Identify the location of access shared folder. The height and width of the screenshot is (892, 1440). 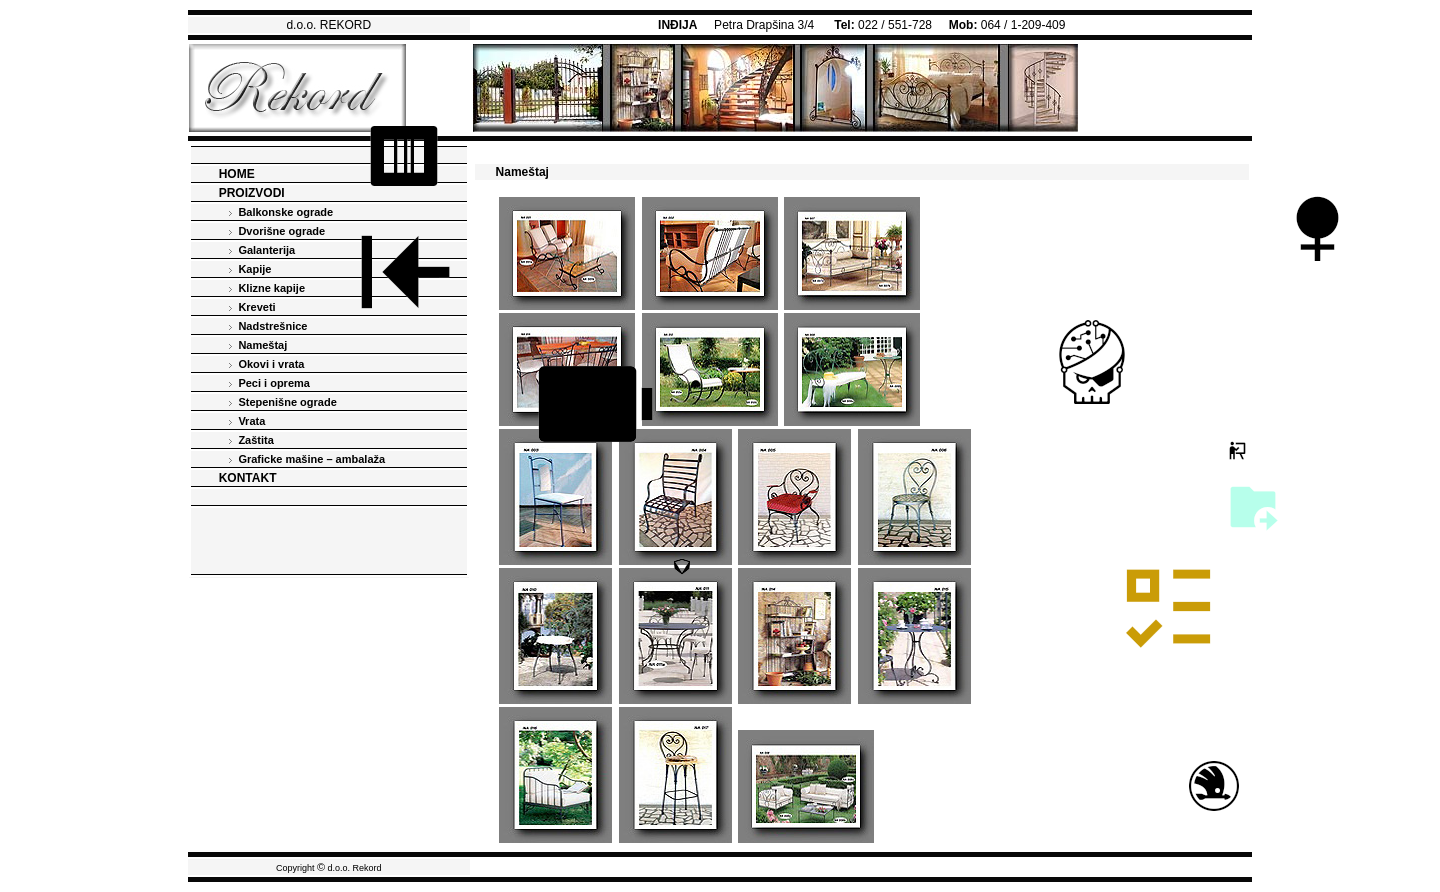
(1253, 507).